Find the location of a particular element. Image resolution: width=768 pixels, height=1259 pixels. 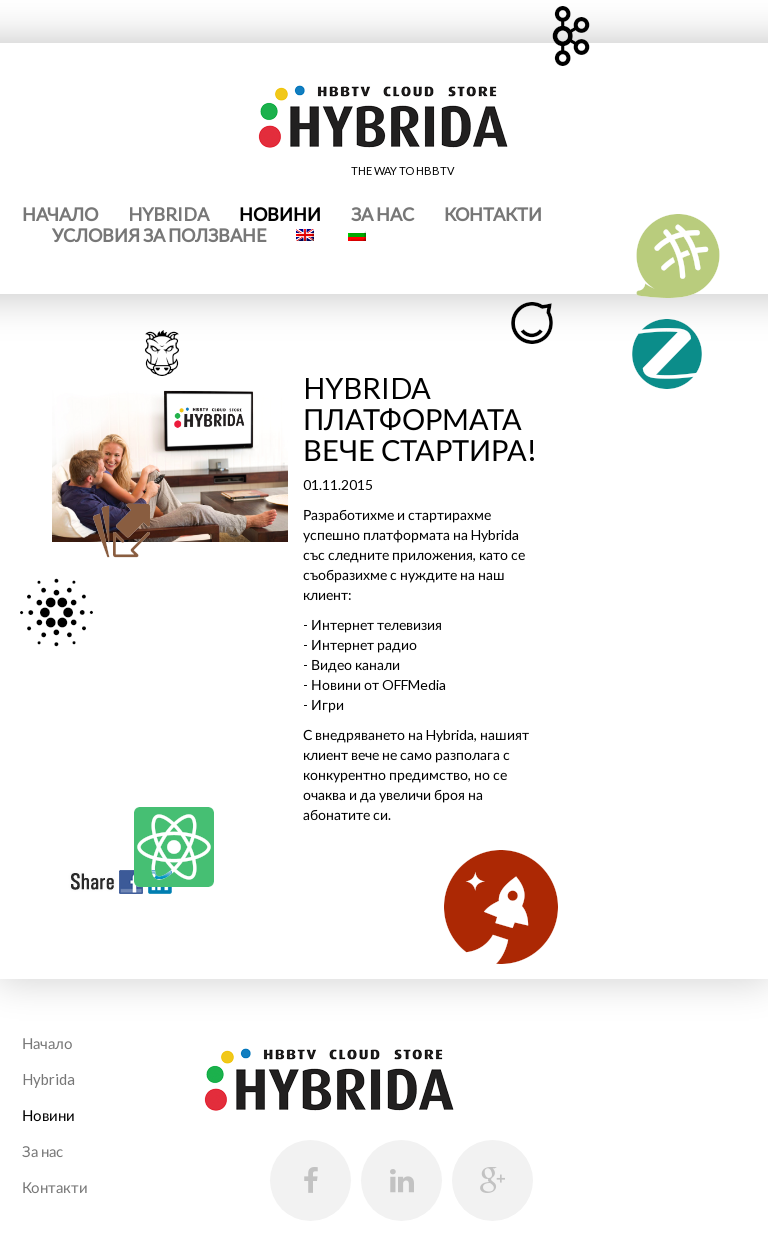

Apache Kafka logo is located at coordinates (571, 36).